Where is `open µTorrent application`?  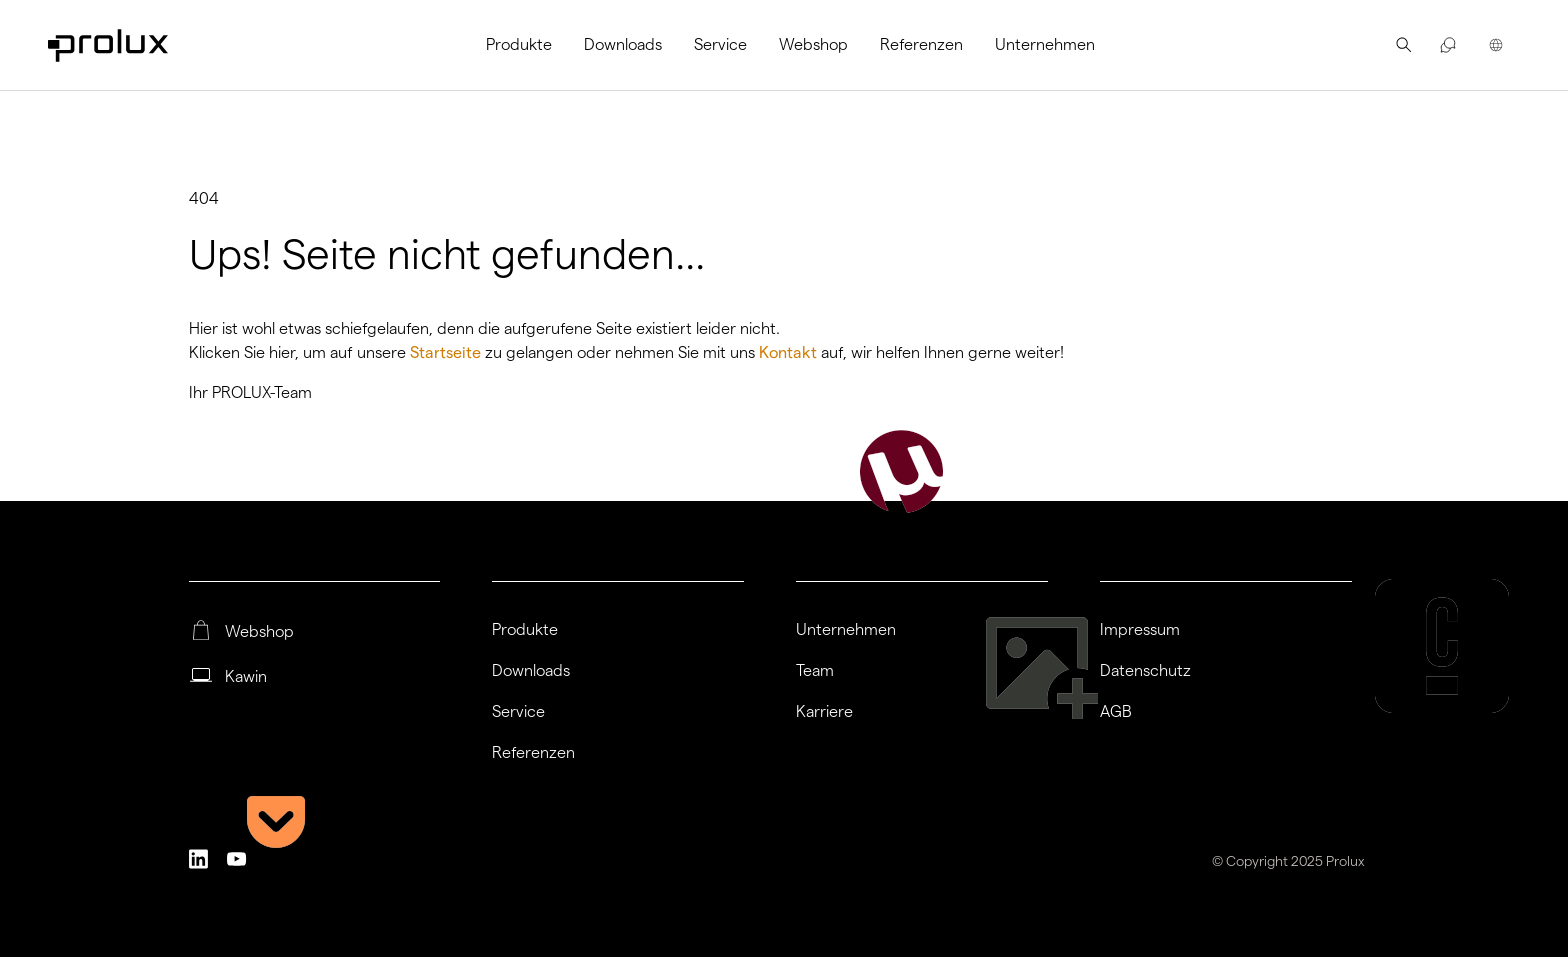 open µTorrent application is located at coordinates (901, 471).